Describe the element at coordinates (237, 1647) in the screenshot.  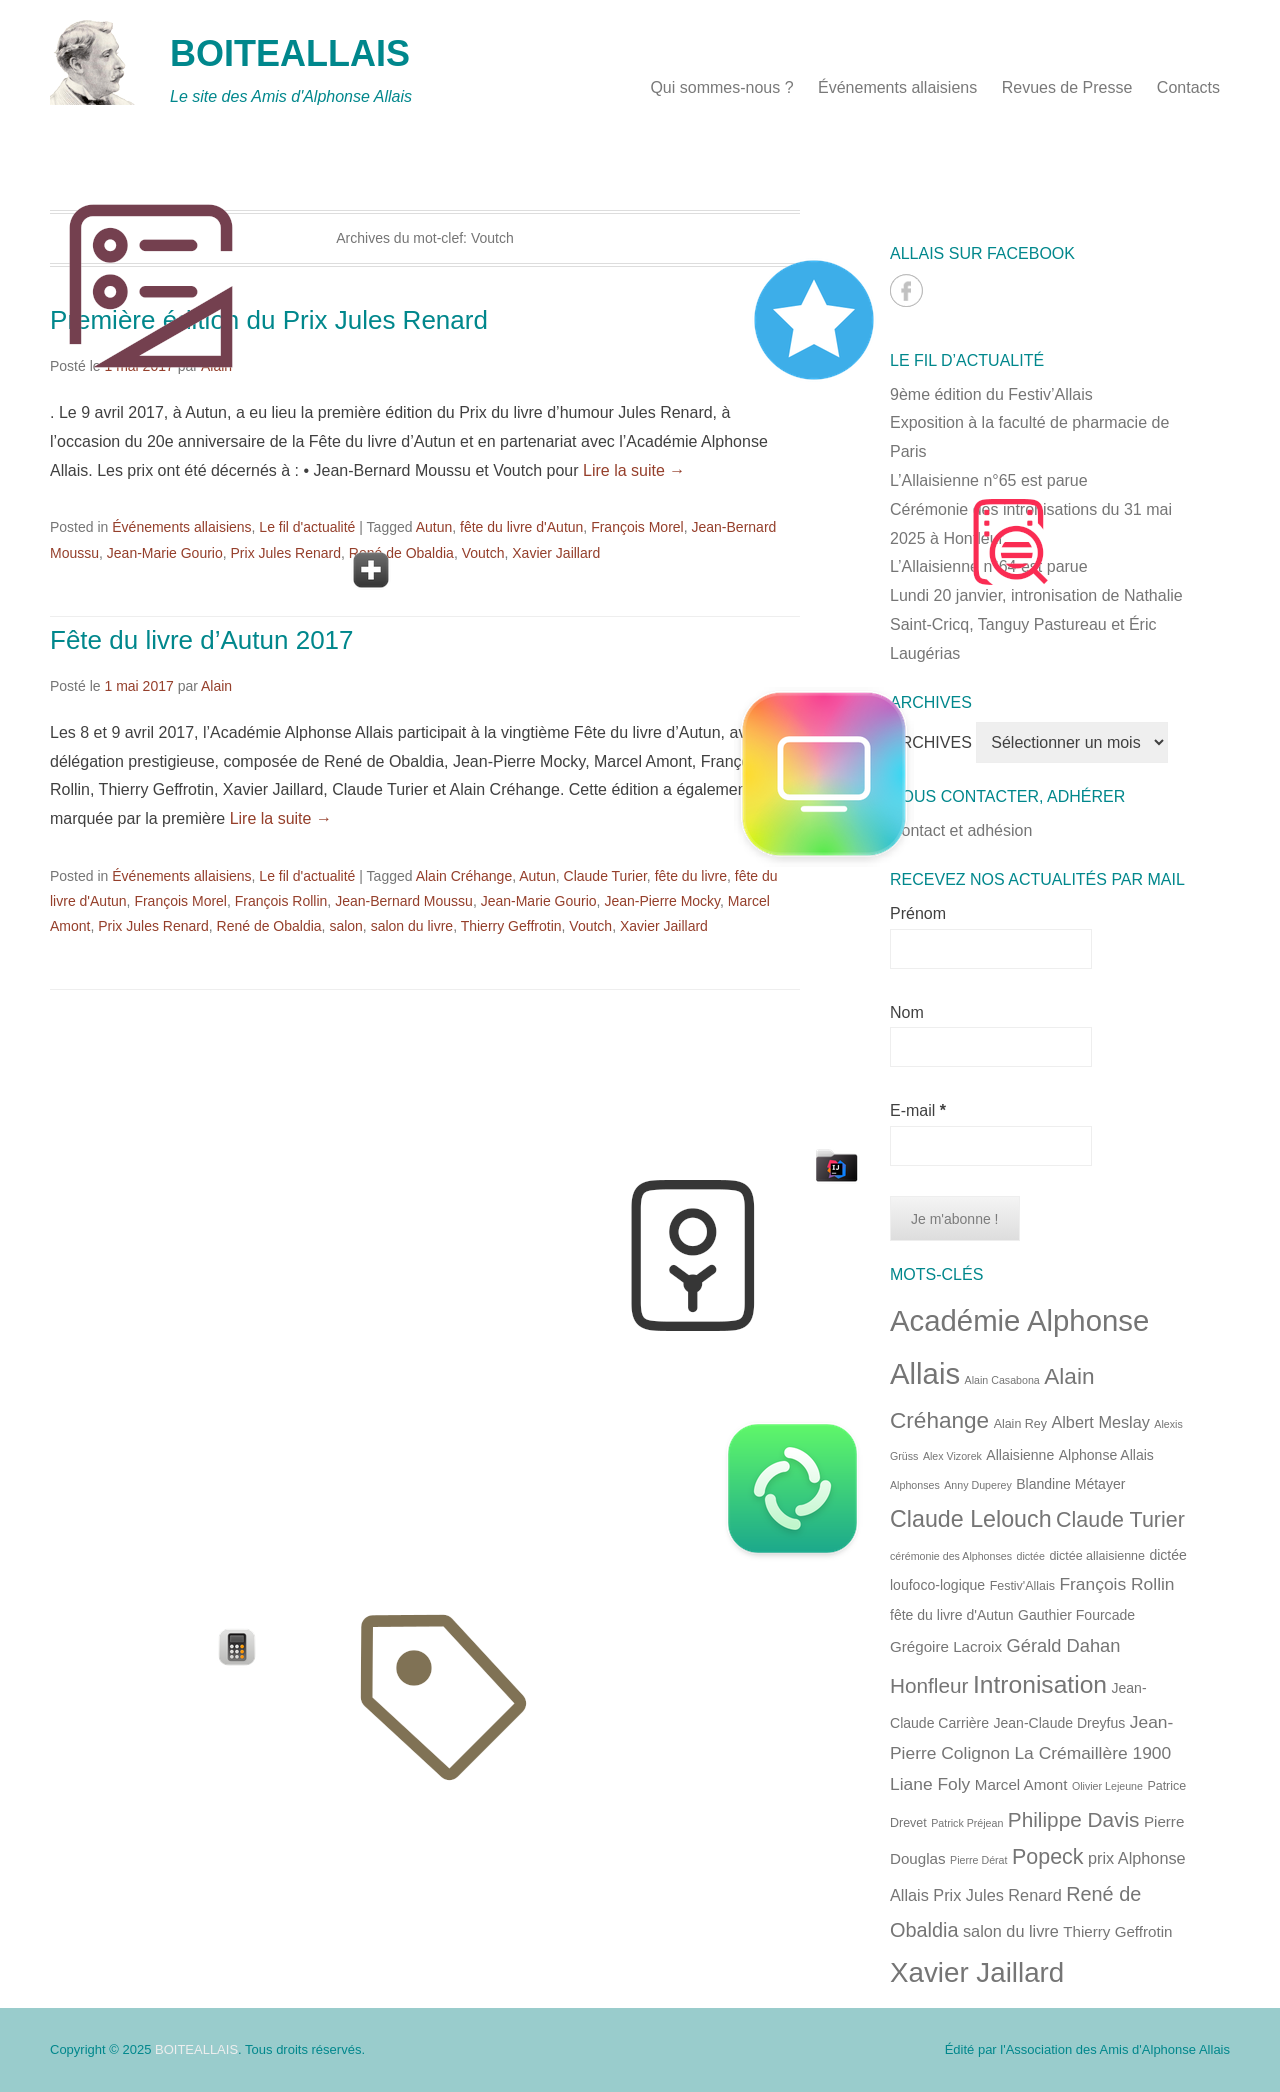
I see `open the calculator app` at that location.